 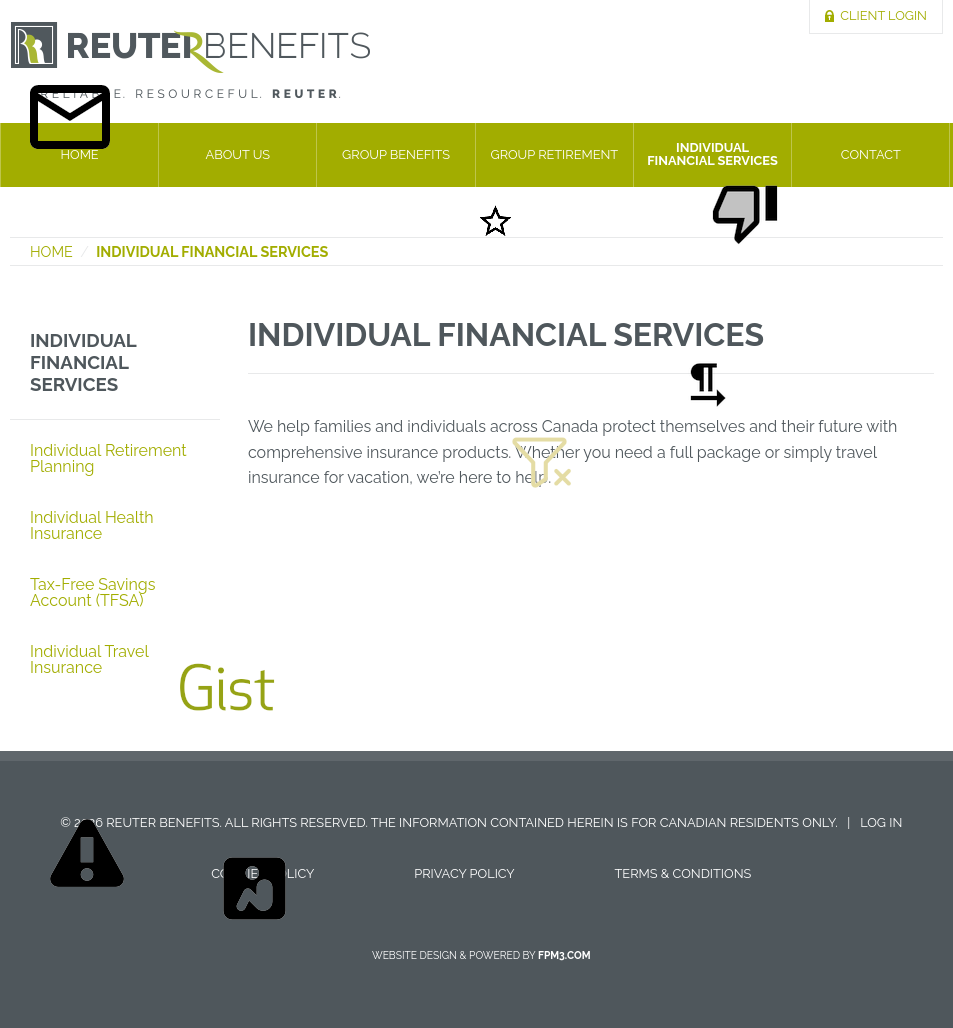 What do you see at coordinates (254, 888) in the screenshot?
I see `indicates a confined space or restricted area` at bounding box center [254, 888].